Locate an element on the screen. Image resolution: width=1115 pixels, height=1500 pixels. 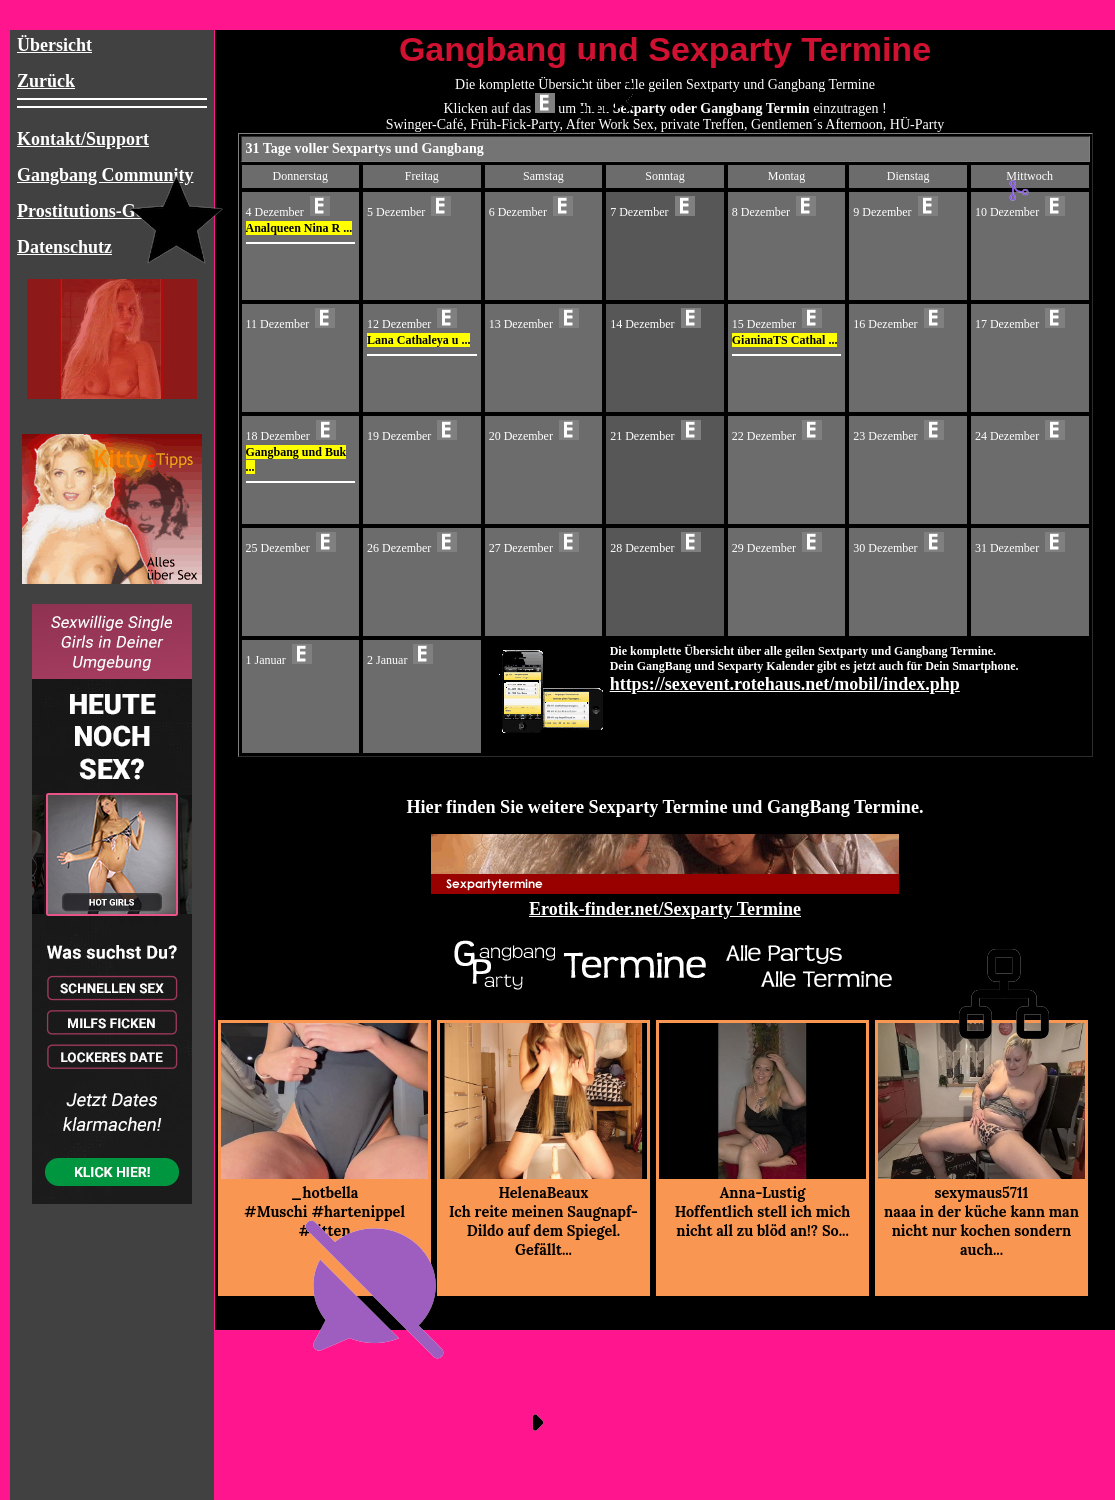
select or highlight an area is located at coordinates (606, 85).